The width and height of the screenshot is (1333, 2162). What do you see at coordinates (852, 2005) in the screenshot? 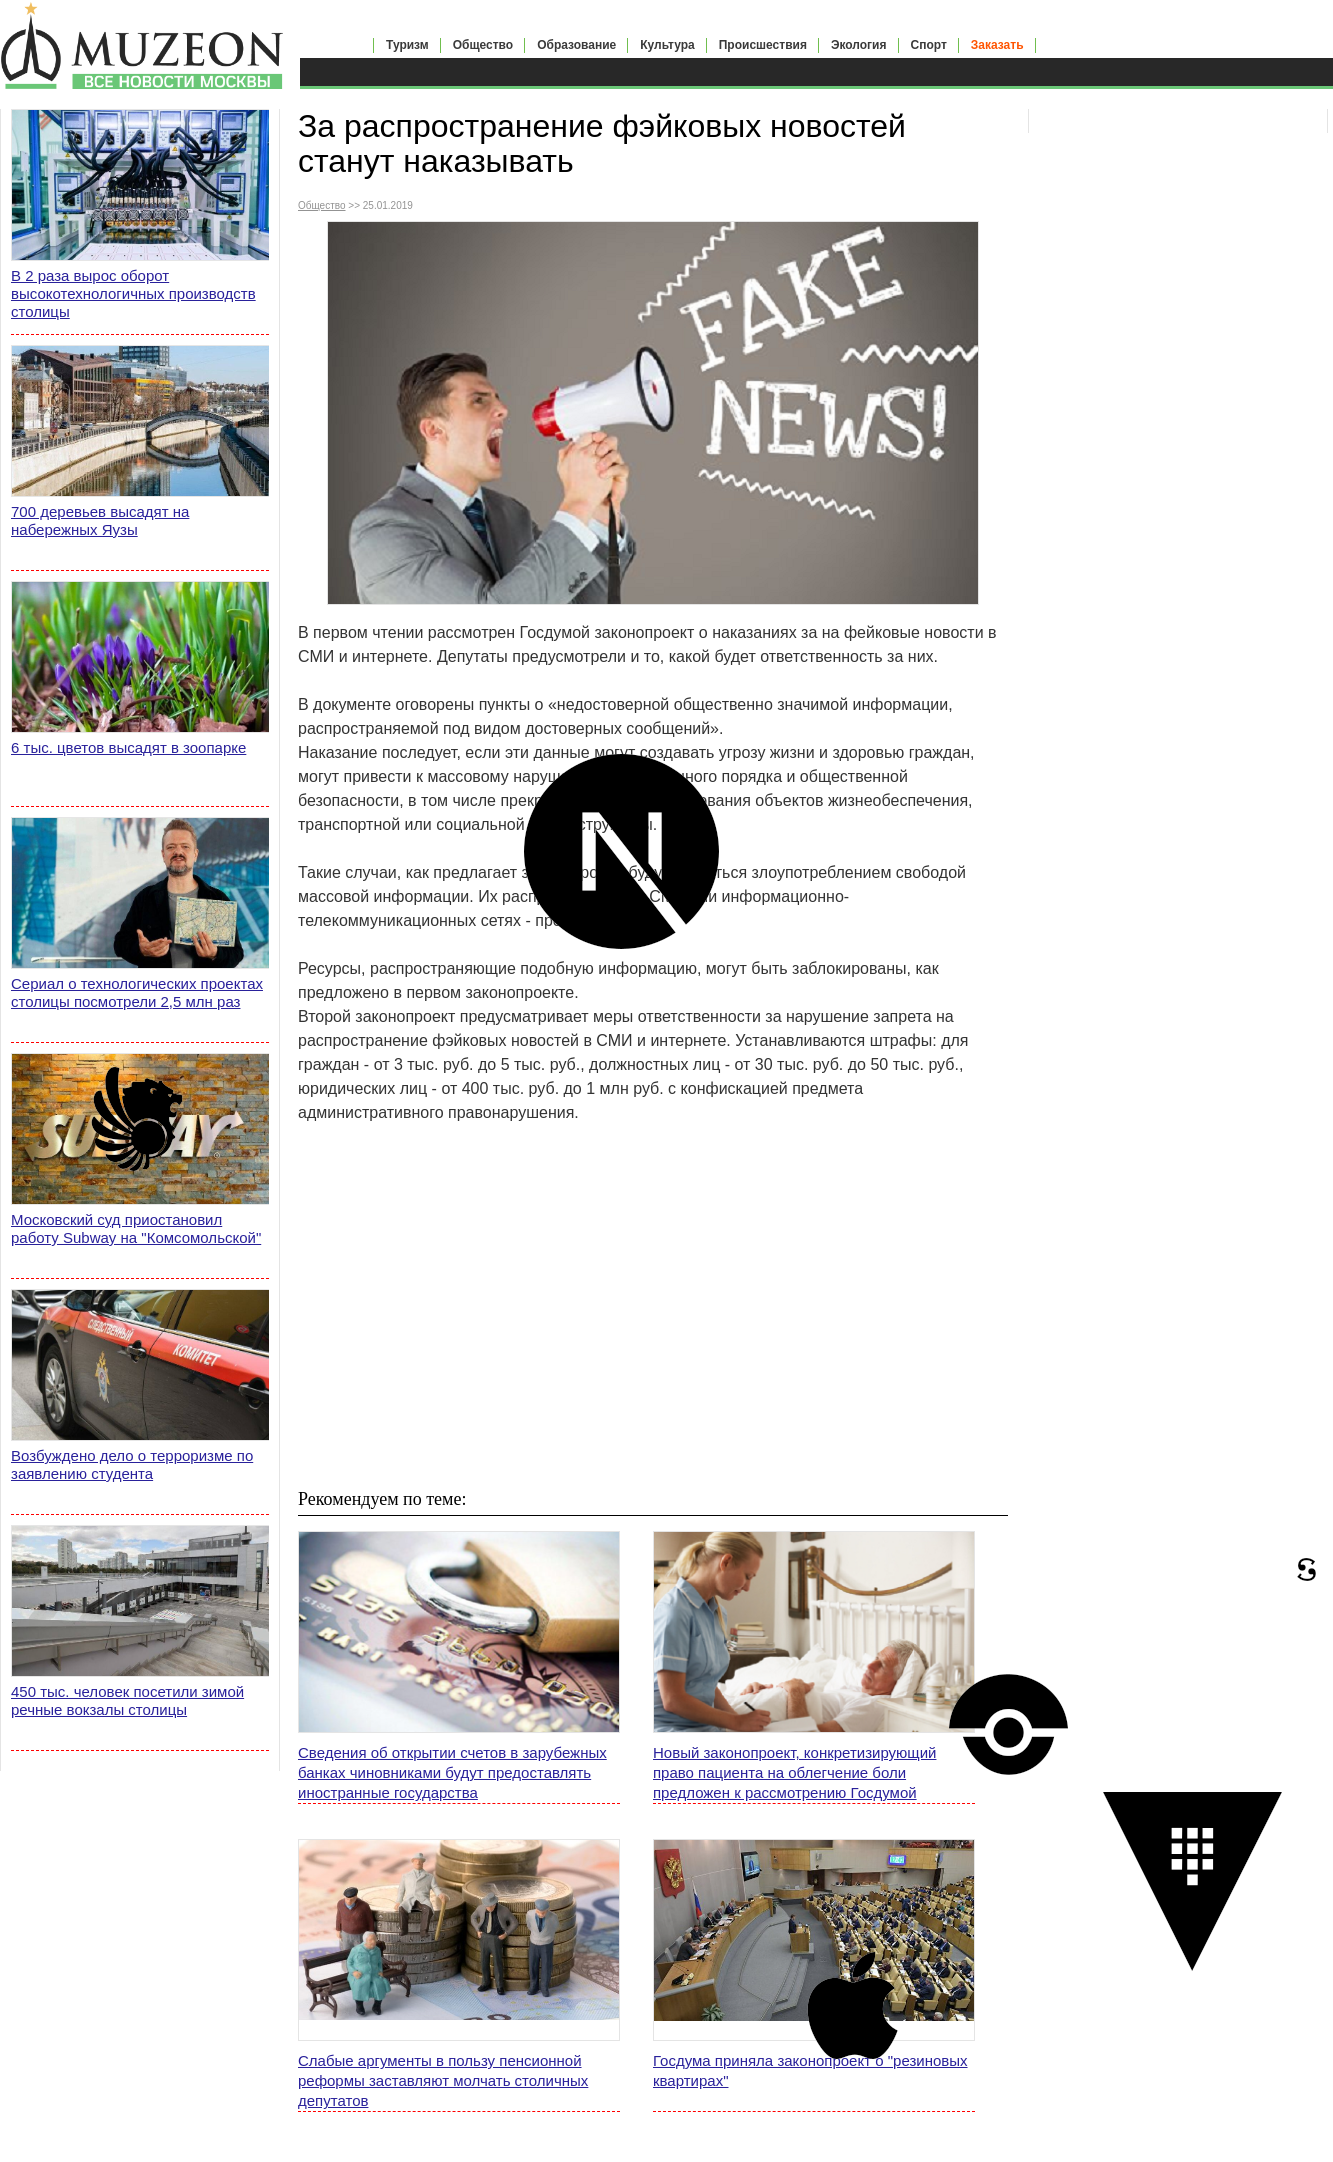
I see `Apple company logo` at bounding box center [852, 2005].